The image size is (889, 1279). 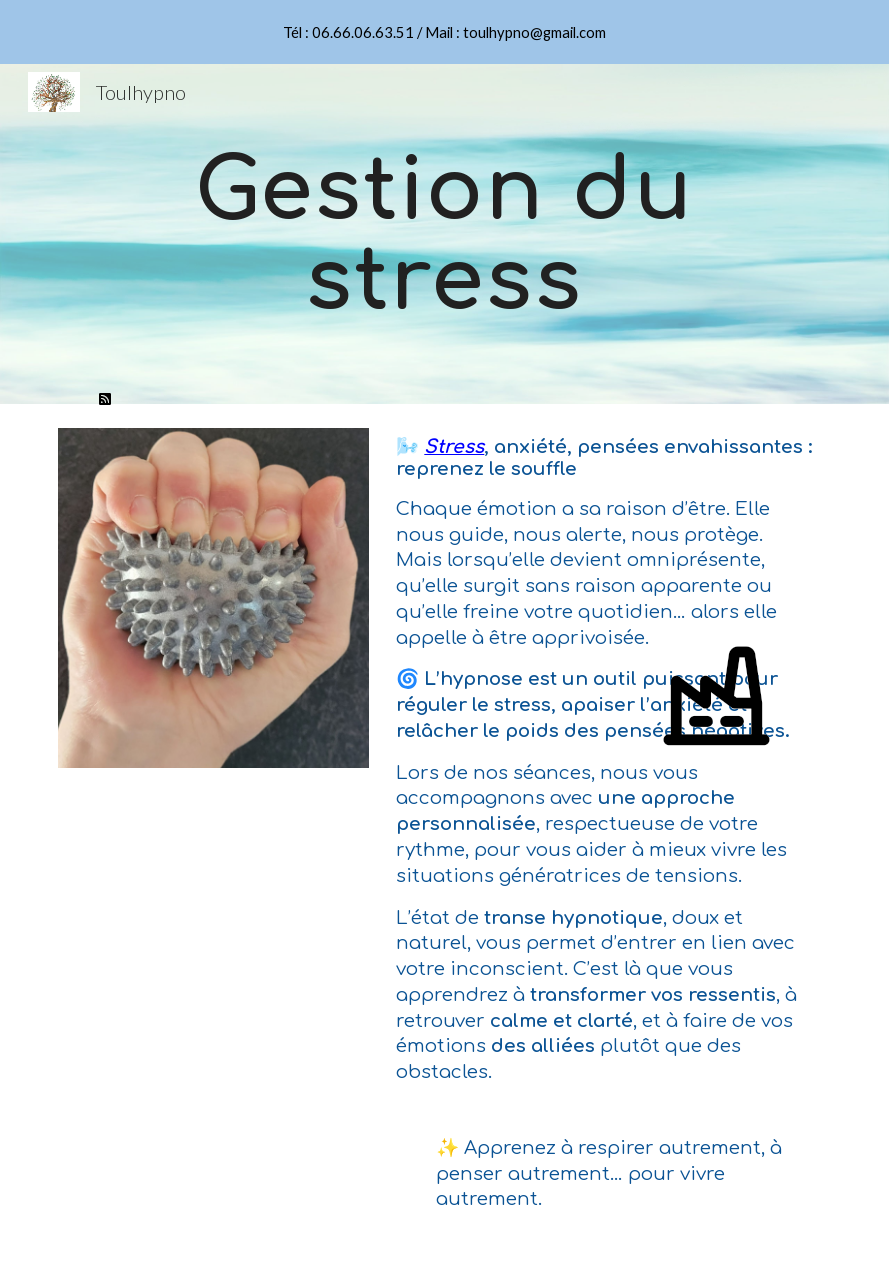 I want to click on subscribe to RSS feed, so click(x=105, y=399).